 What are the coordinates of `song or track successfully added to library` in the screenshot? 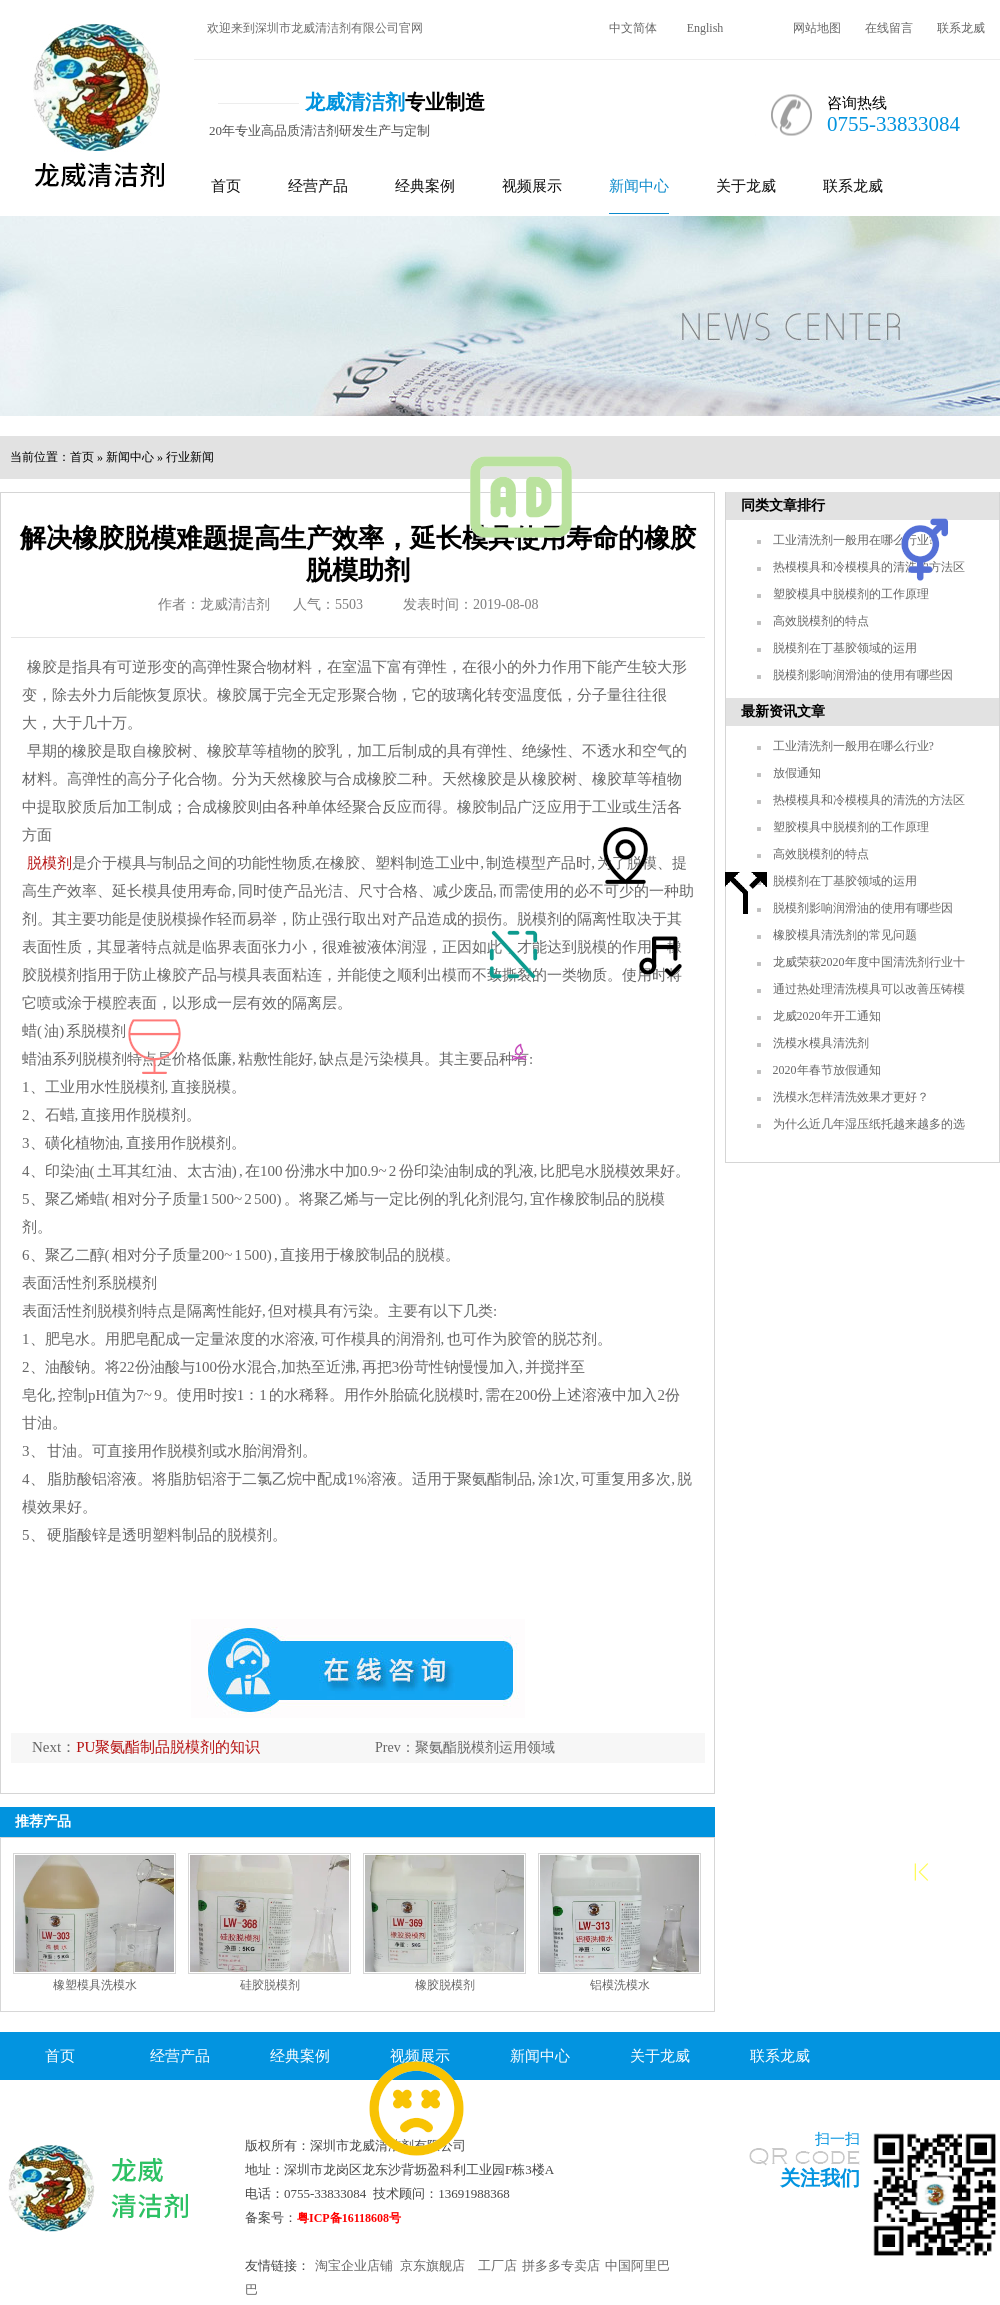 It's located at (660, 955).